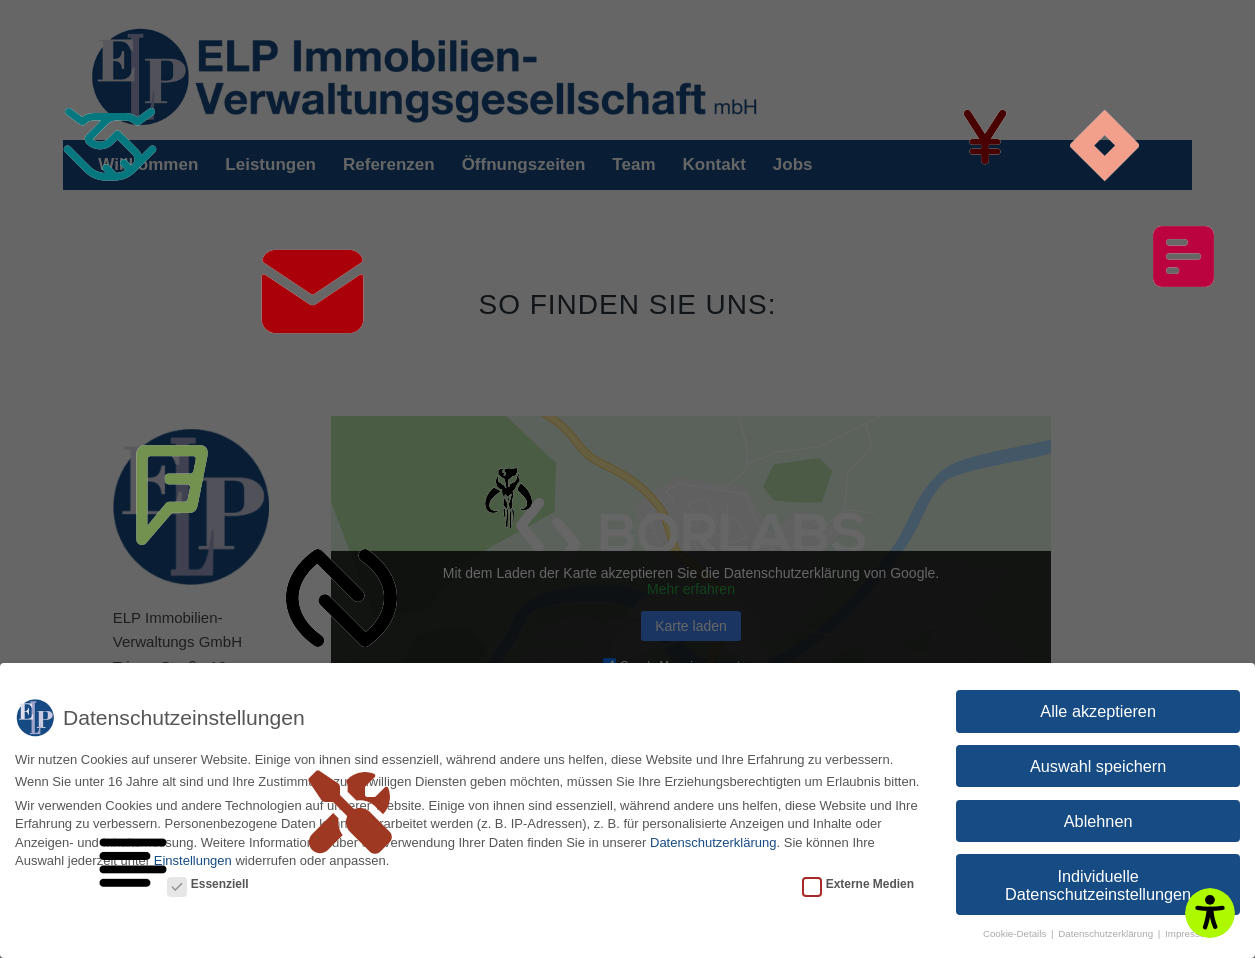 This screenshot has width=1255, height=958. I want to click on open Jira project management, so click(1104, 145).